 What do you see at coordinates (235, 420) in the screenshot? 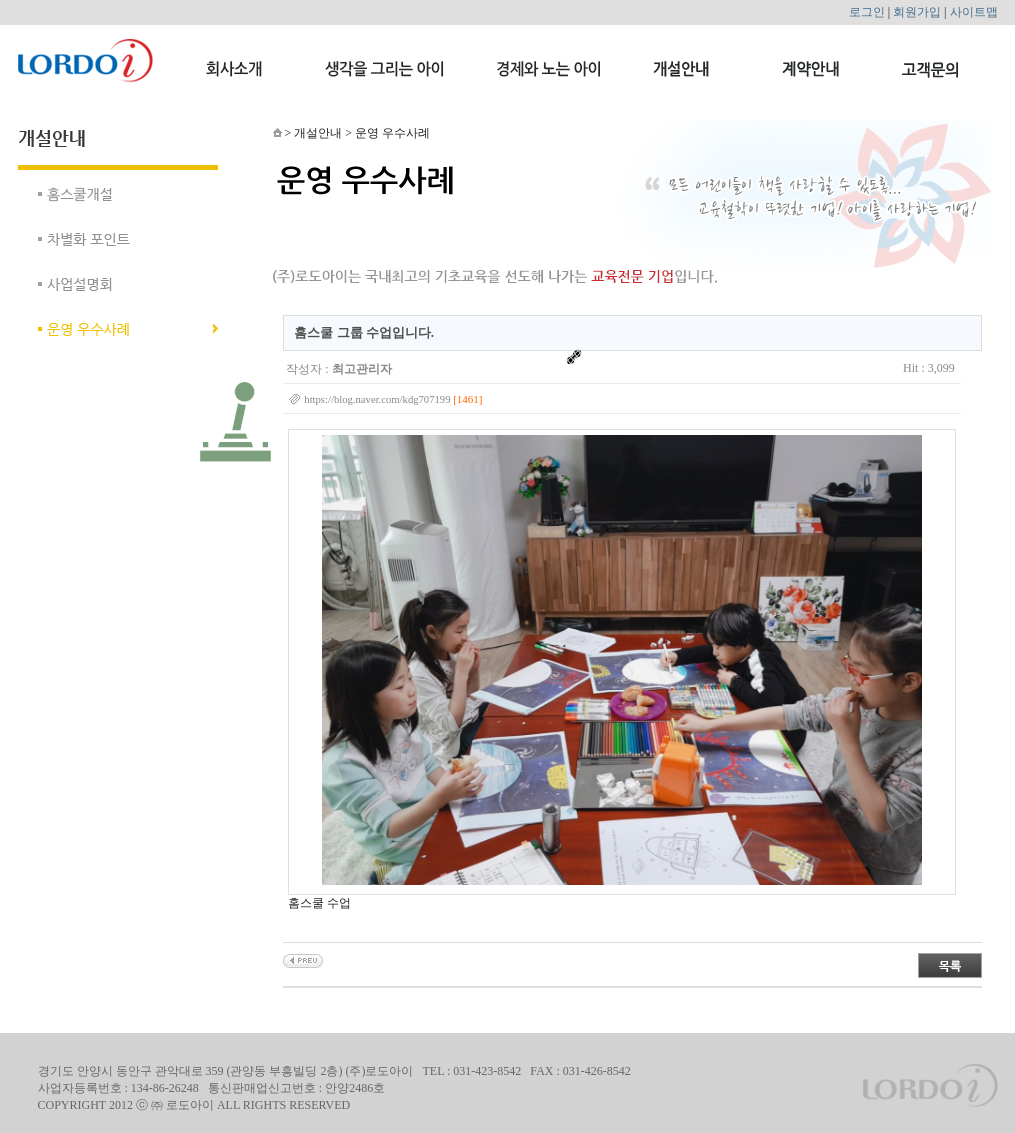
I see `access game controls or gaming mode` at bounding box center [235, 420].